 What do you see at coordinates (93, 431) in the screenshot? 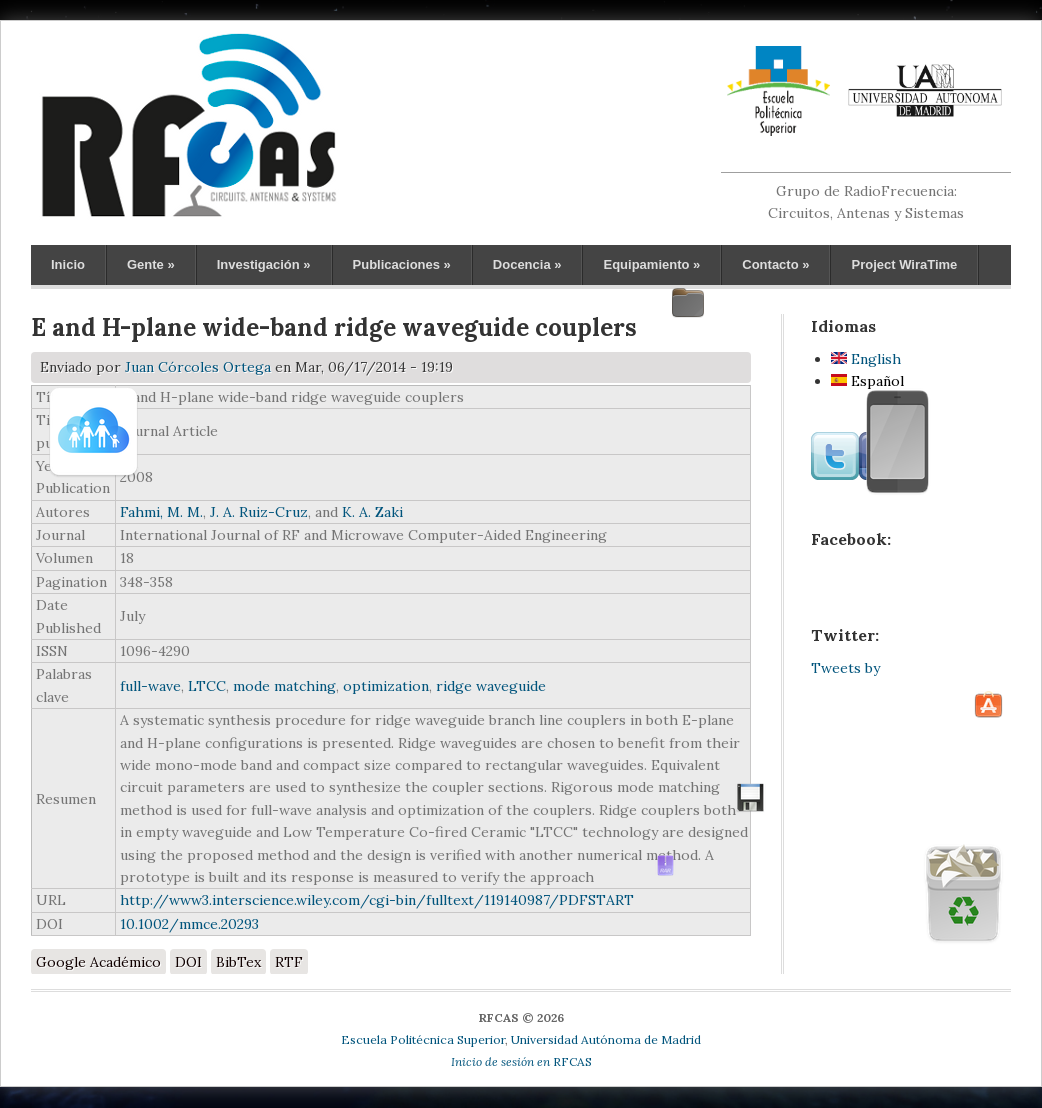
I see `access family sharing settings` at bounding box center [93, 431].